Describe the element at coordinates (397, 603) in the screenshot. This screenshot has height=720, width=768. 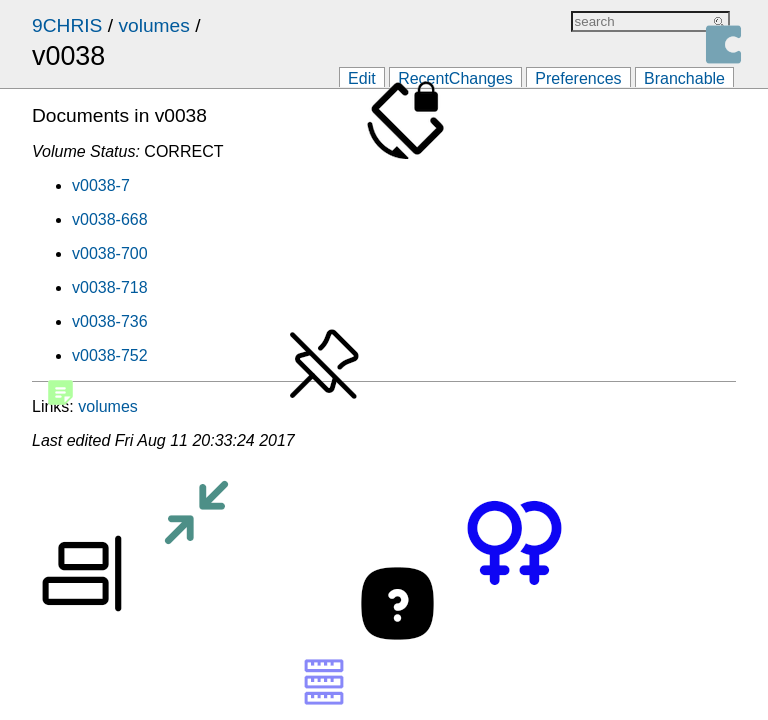
I see `access help or support` at that location.